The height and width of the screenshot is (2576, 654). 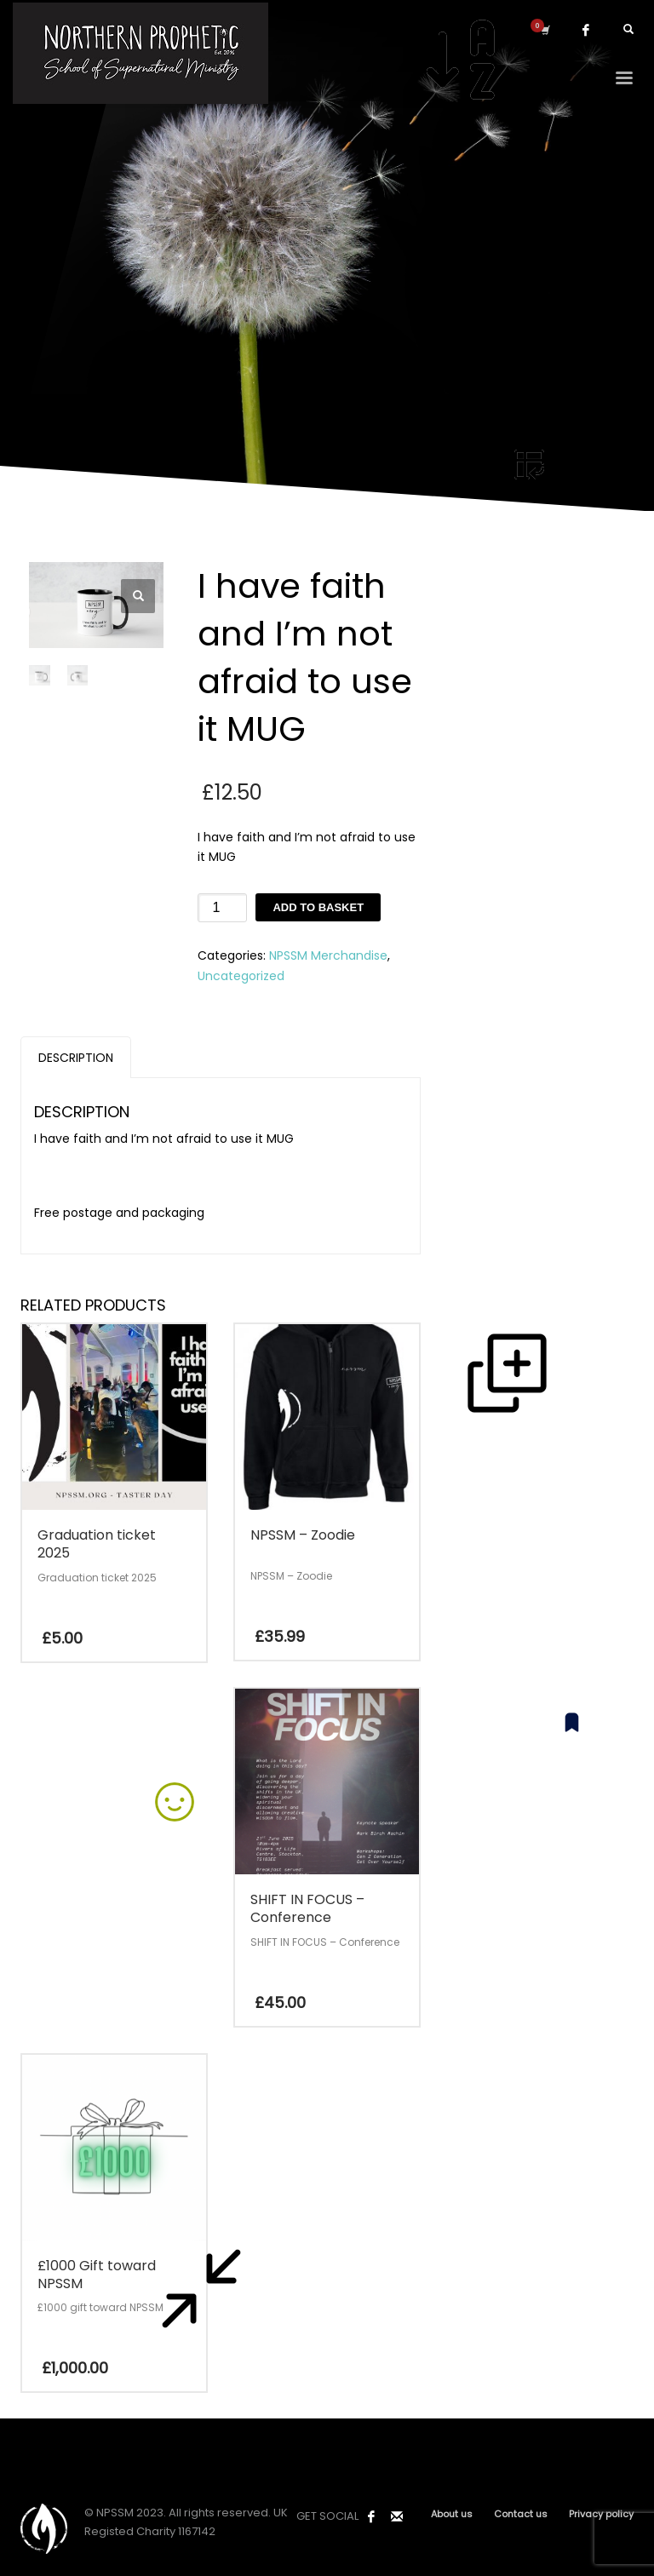 I want to click on duplicate or copy this item, so click(x=507, y=1373).